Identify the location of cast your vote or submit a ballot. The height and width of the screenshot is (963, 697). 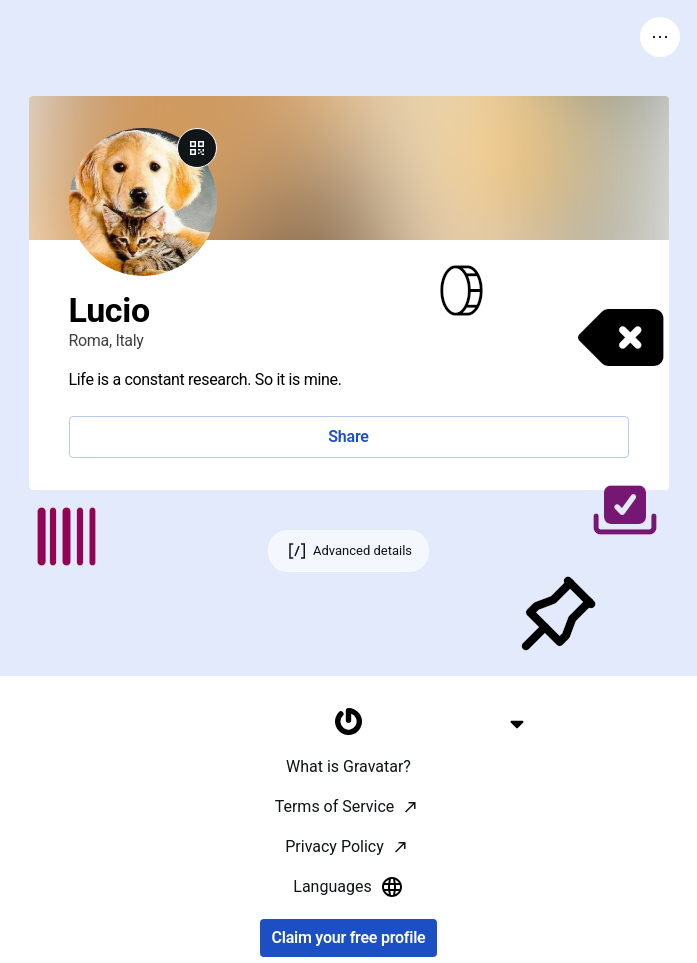
(625, 510).